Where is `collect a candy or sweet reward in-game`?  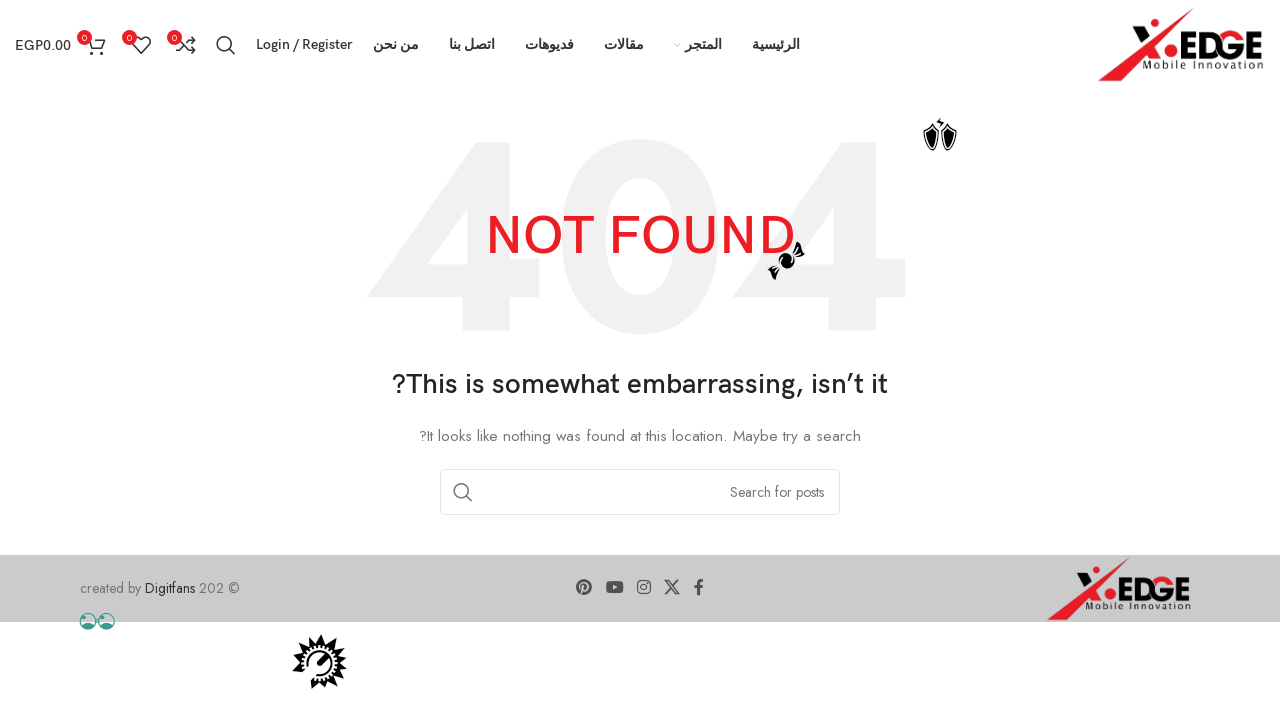 collect a candy or sweet reward in-game is located at coordinates (786, 261).